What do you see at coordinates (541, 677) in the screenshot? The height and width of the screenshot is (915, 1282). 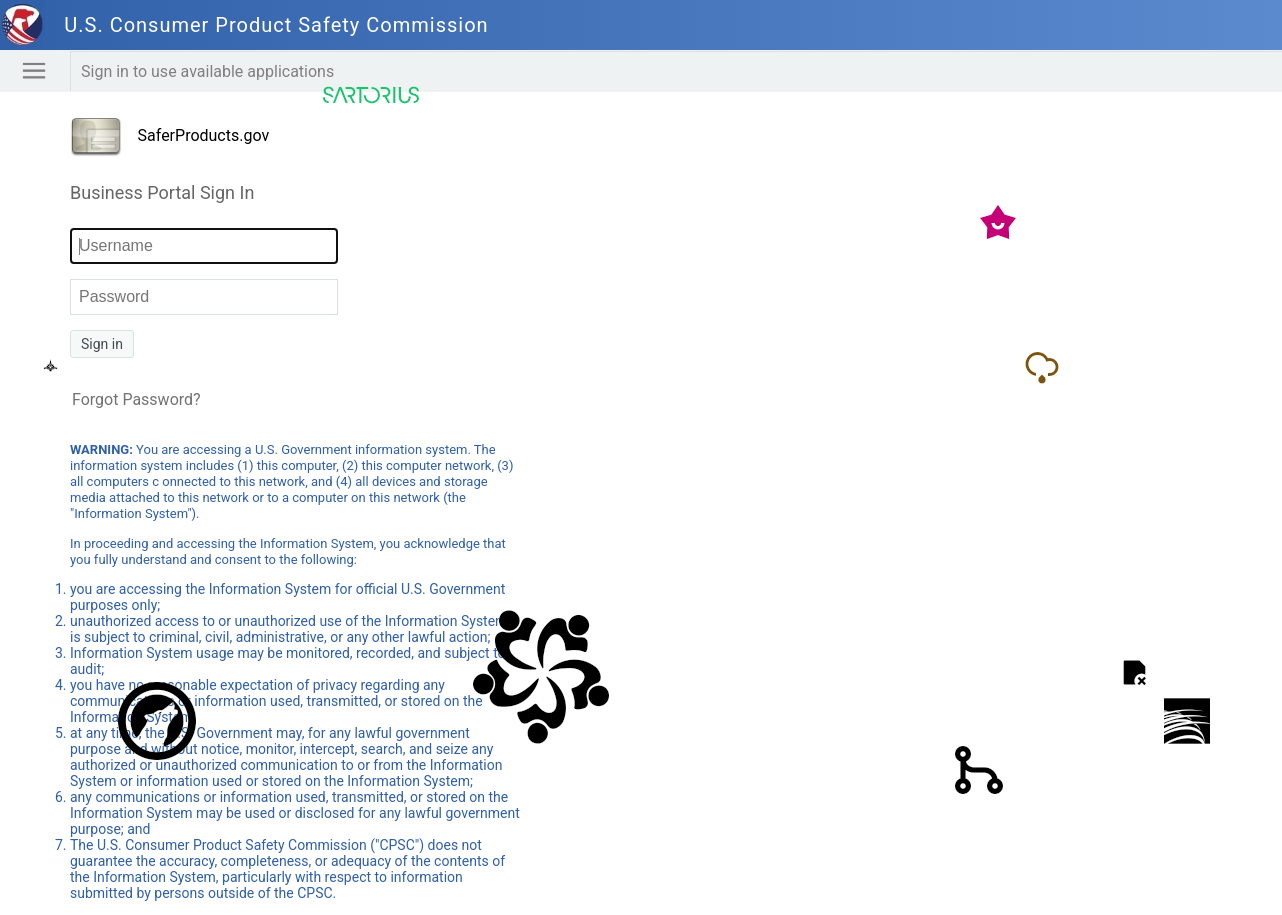 I see `almalinux operating system logo` at bounding box center [541, 677].